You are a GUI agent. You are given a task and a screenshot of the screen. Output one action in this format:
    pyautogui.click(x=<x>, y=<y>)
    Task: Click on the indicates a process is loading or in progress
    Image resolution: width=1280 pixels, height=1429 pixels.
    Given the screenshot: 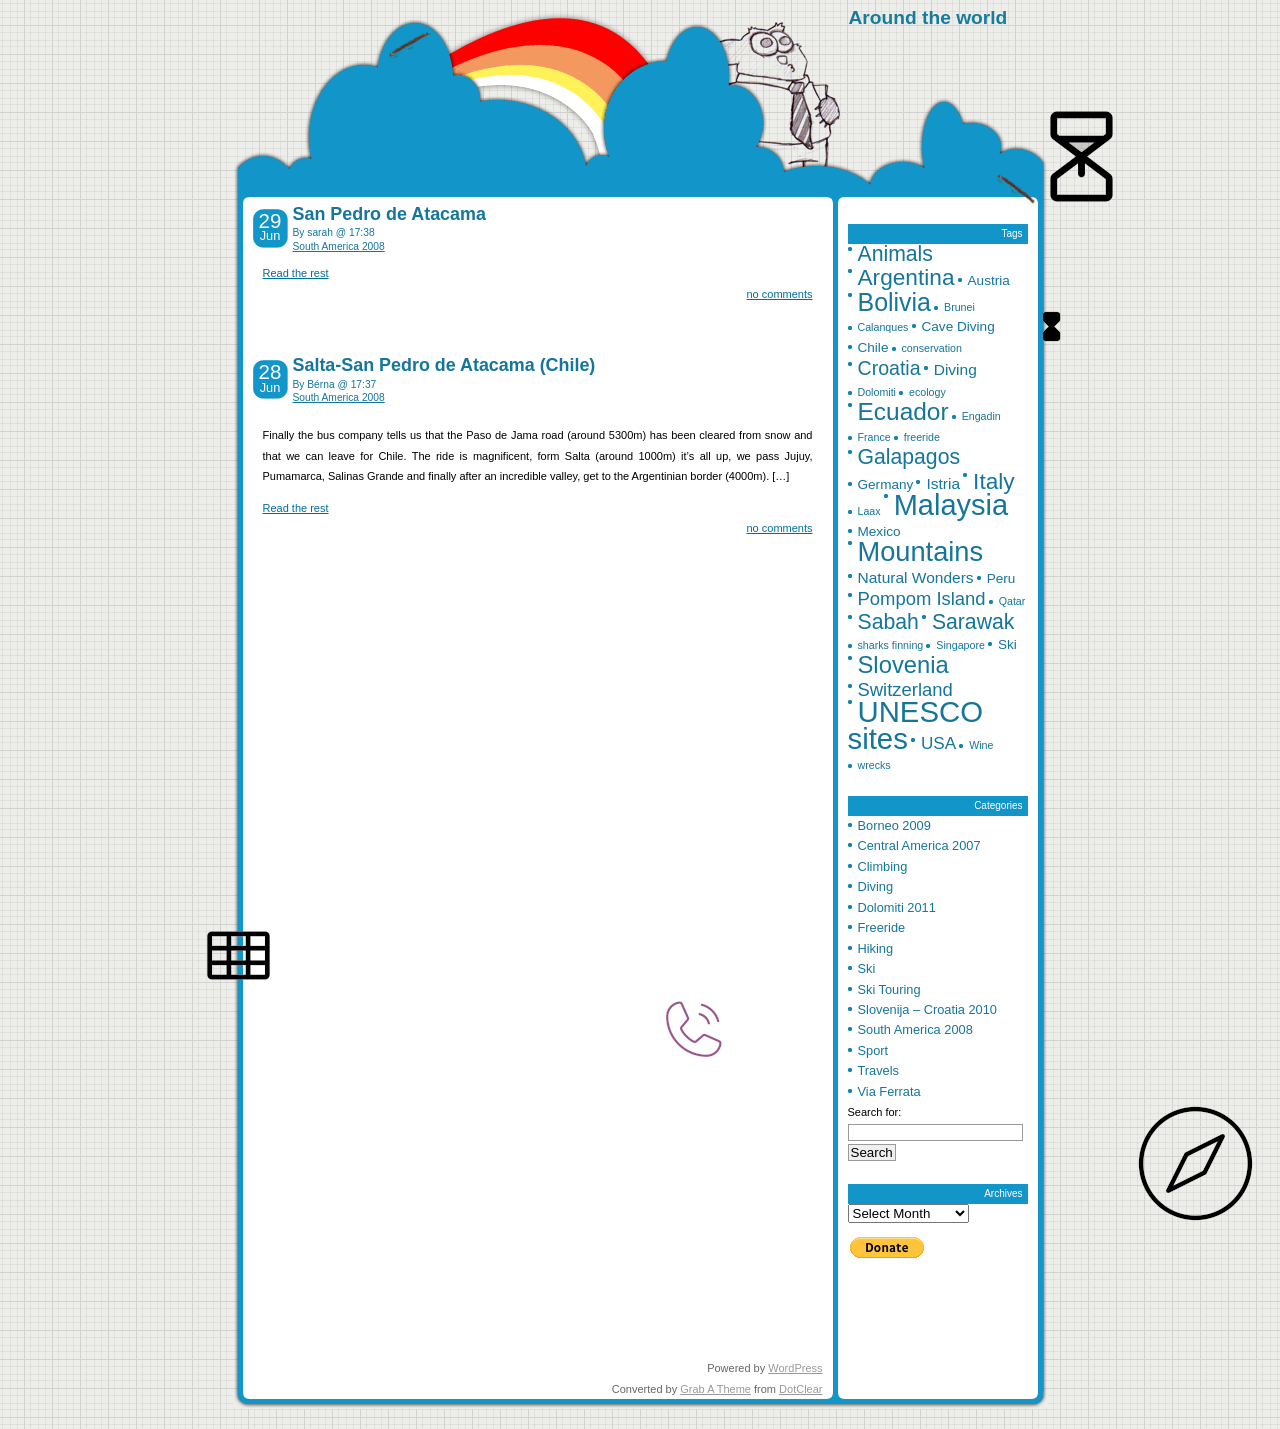 What is the action you would take?
    pyautogui.click(x=1051, y=326)
    